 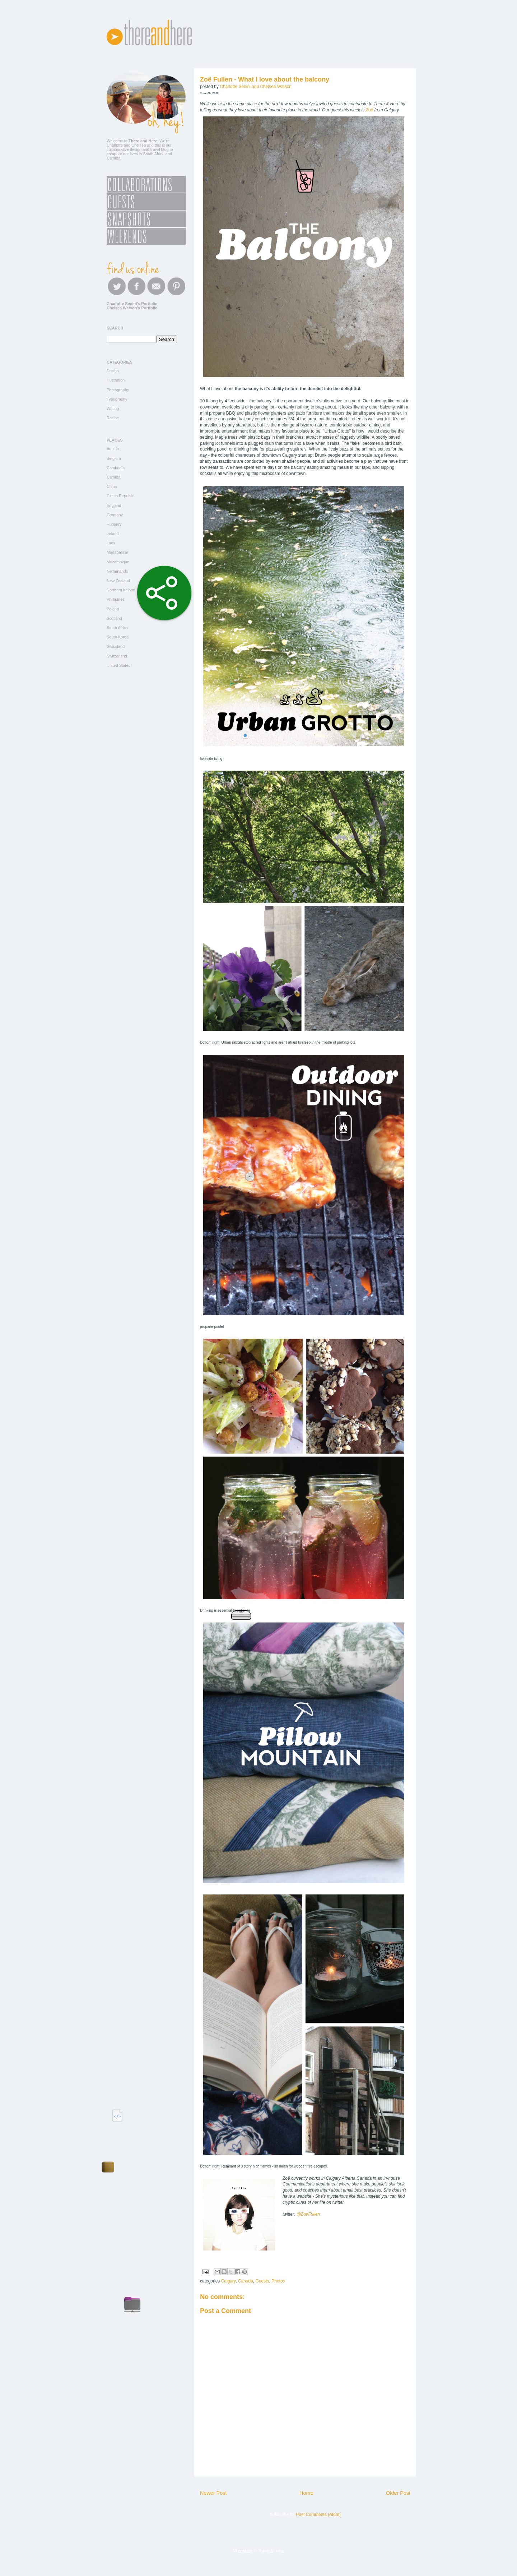 I want to click on lua script file, so click(x=245, y=735).